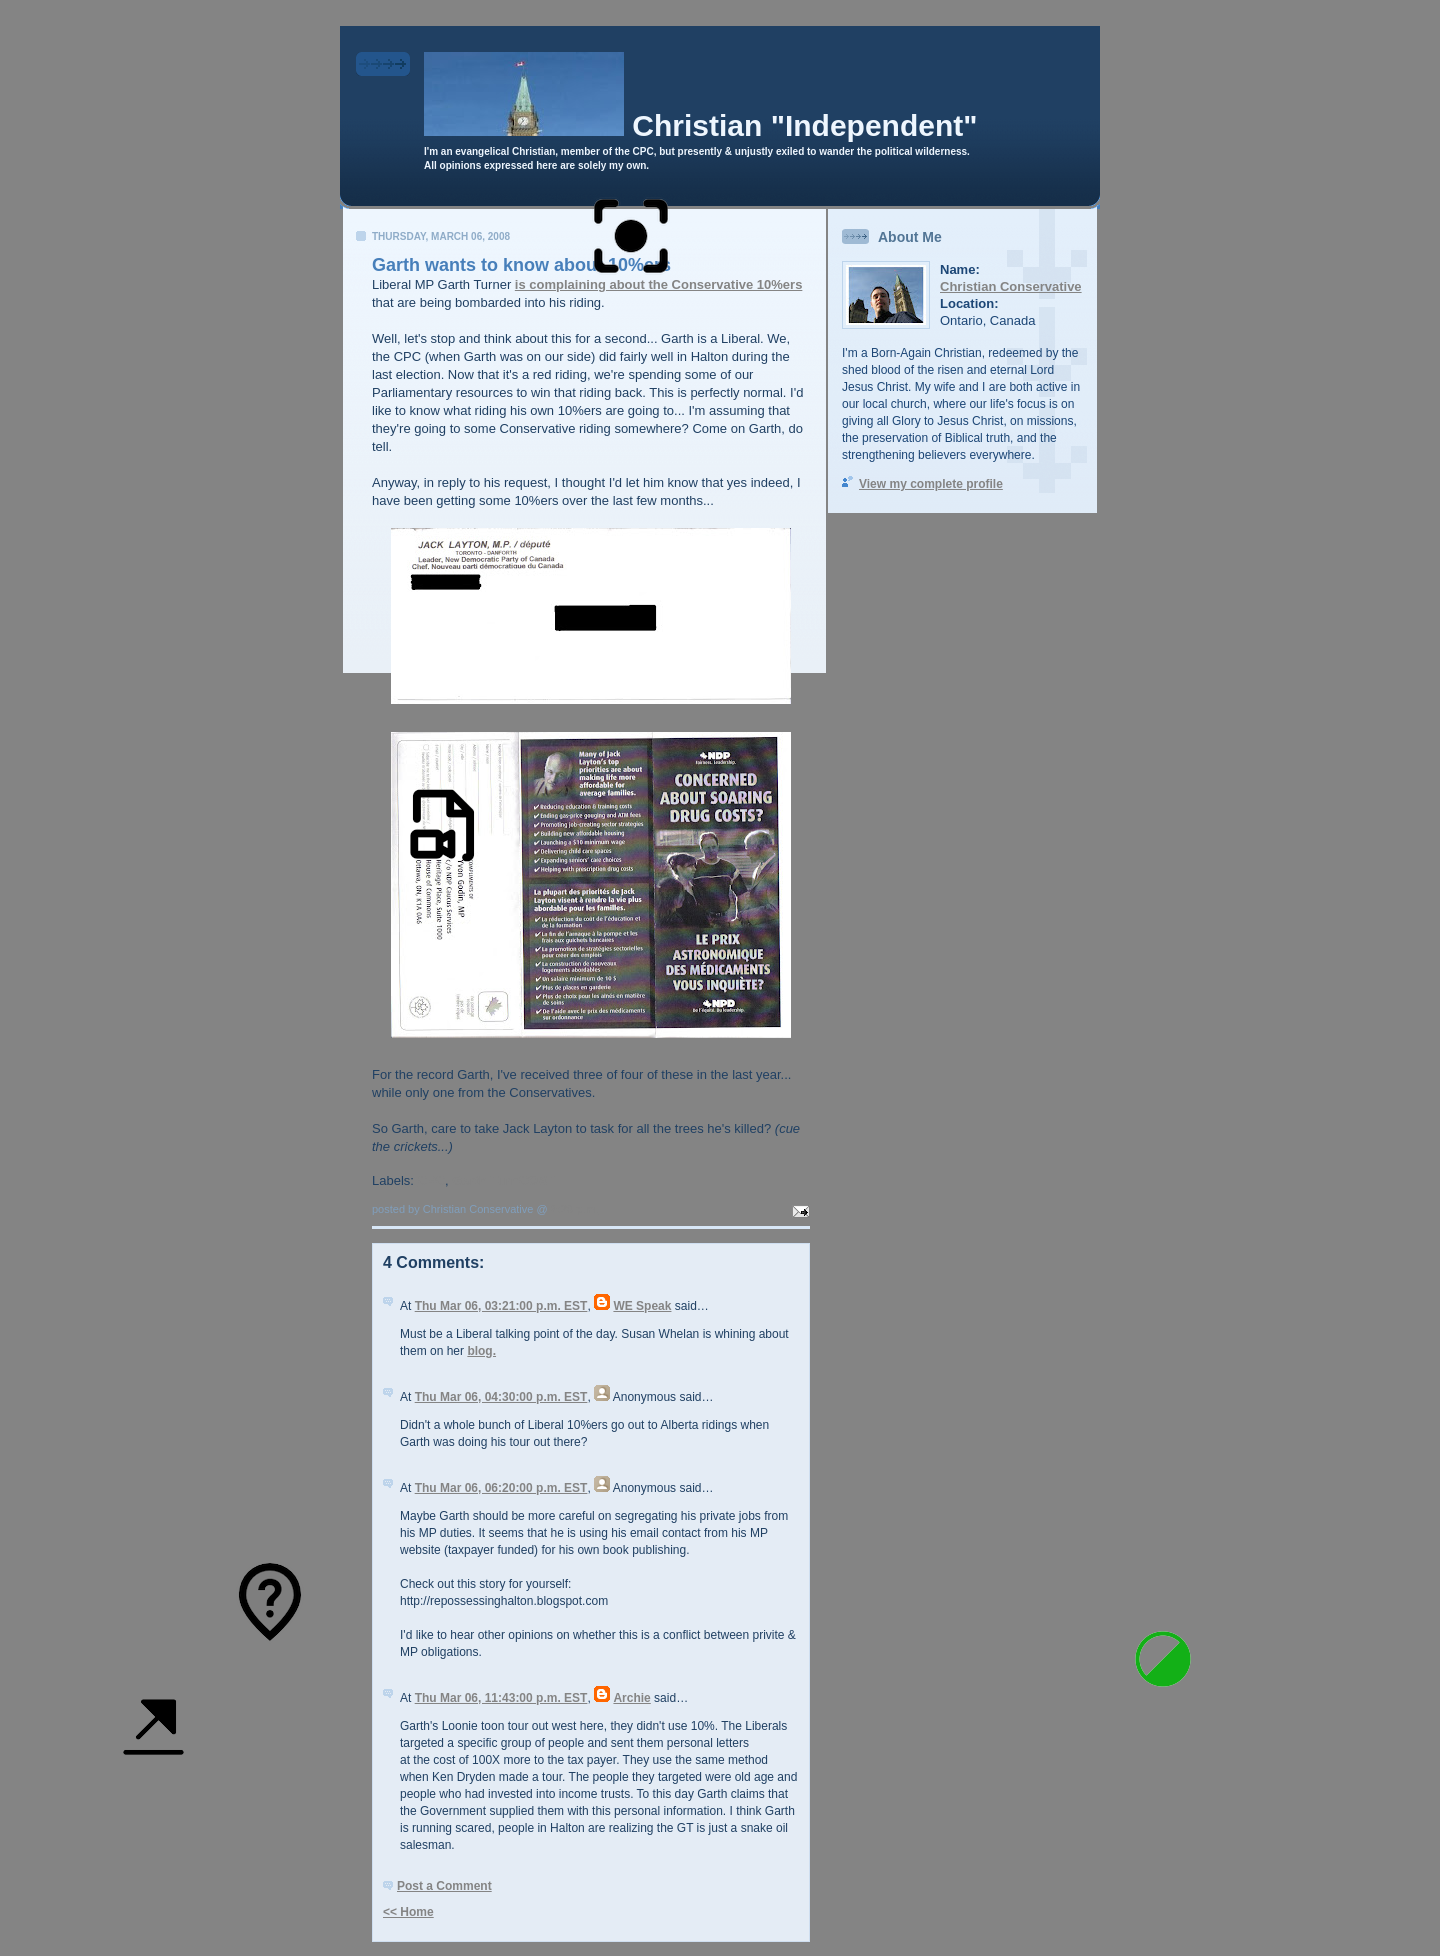 The height and width of the screenshot is (1956, 1440). I want to click on toggle contrast or dark/light mode, so click(1163, 1659).